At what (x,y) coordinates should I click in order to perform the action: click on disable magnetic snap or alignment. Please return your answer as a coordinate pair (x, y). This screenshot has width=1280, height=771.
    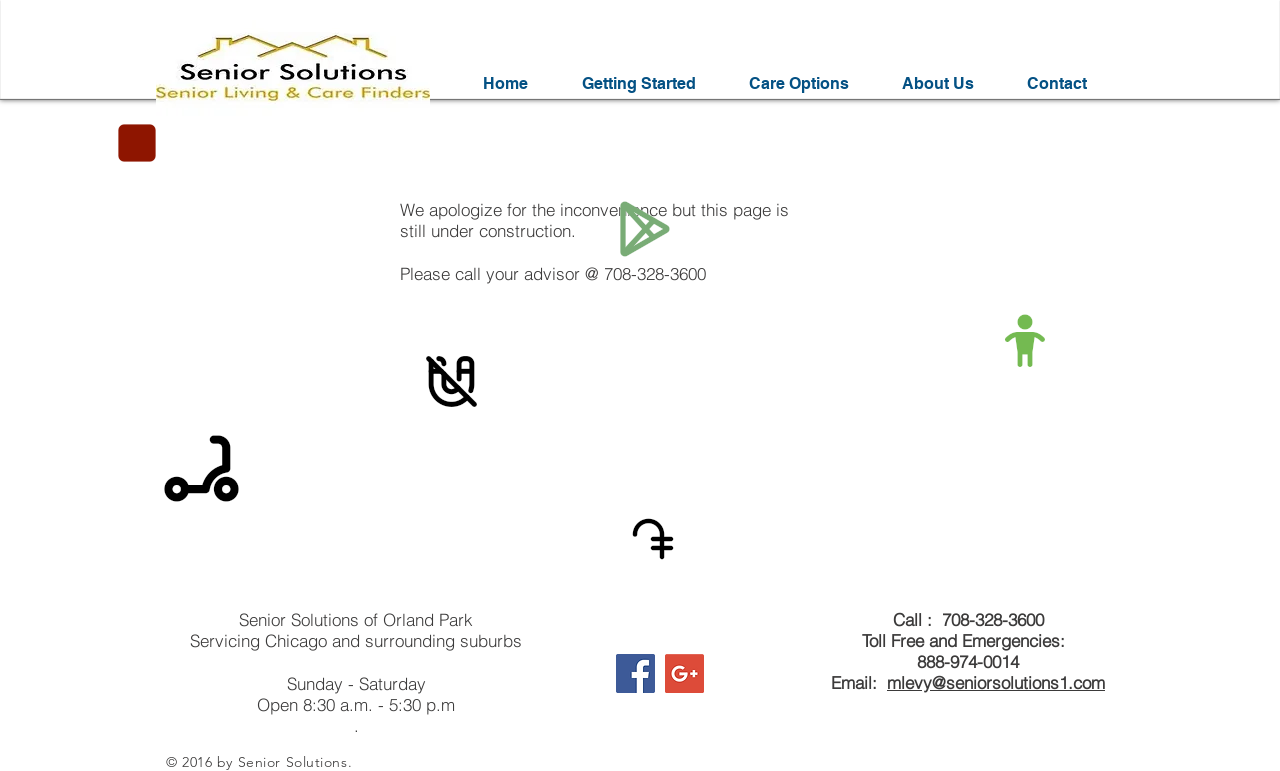
    Looking at the image, I should click on (451, 381).